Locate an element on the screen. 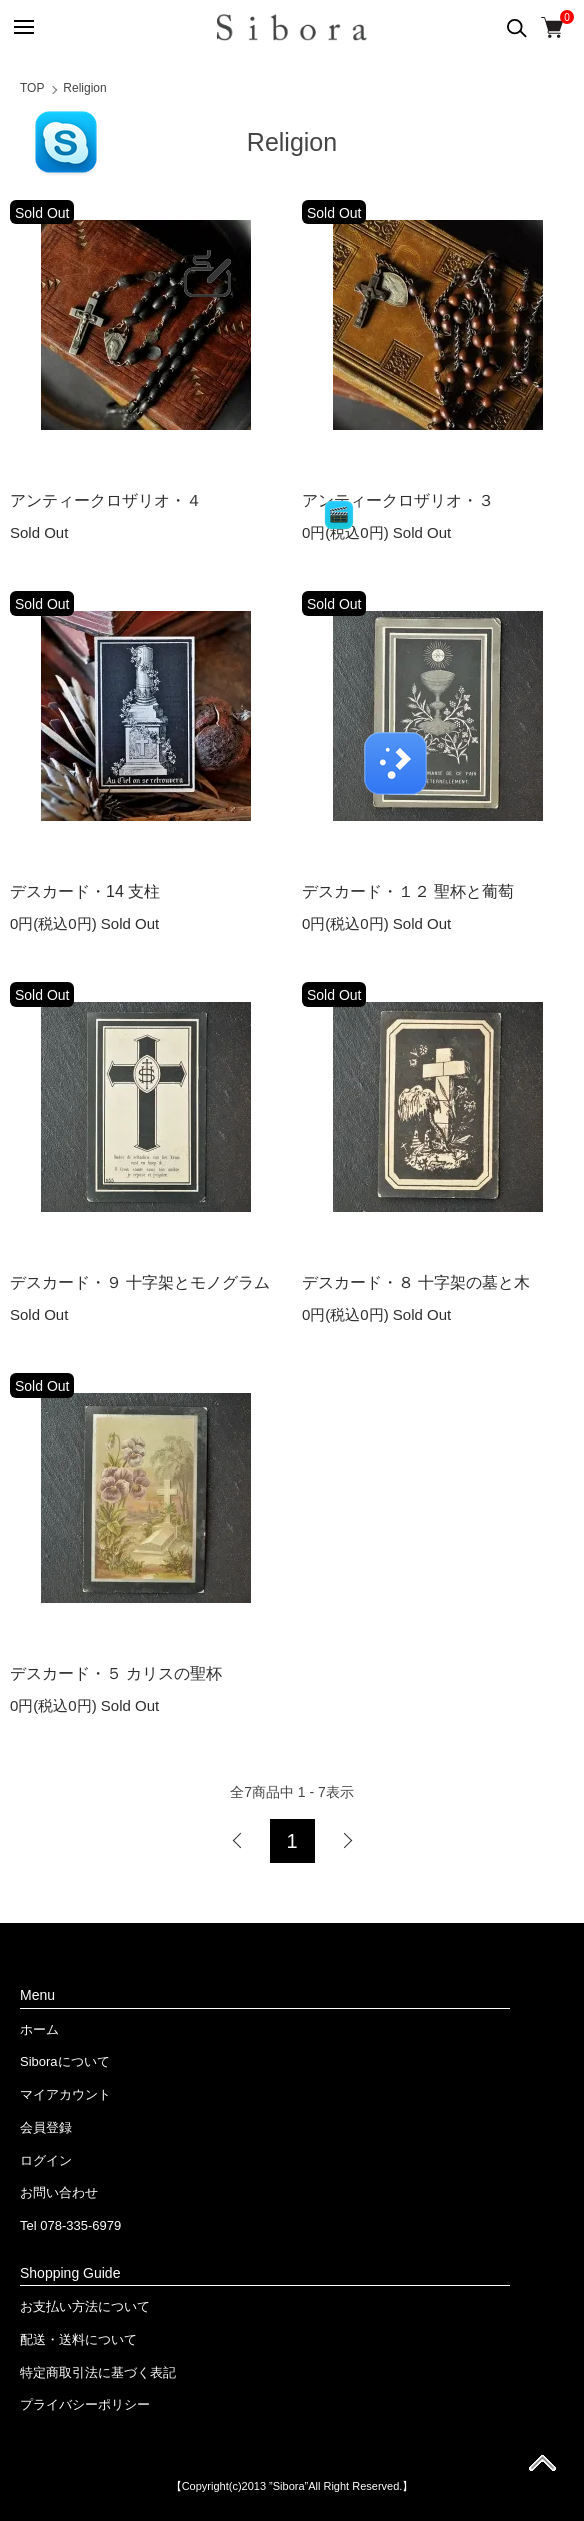 The height and width of the screenshot is (2521, 584). configure wacom tablet settings is located at coordinates (207, 273).